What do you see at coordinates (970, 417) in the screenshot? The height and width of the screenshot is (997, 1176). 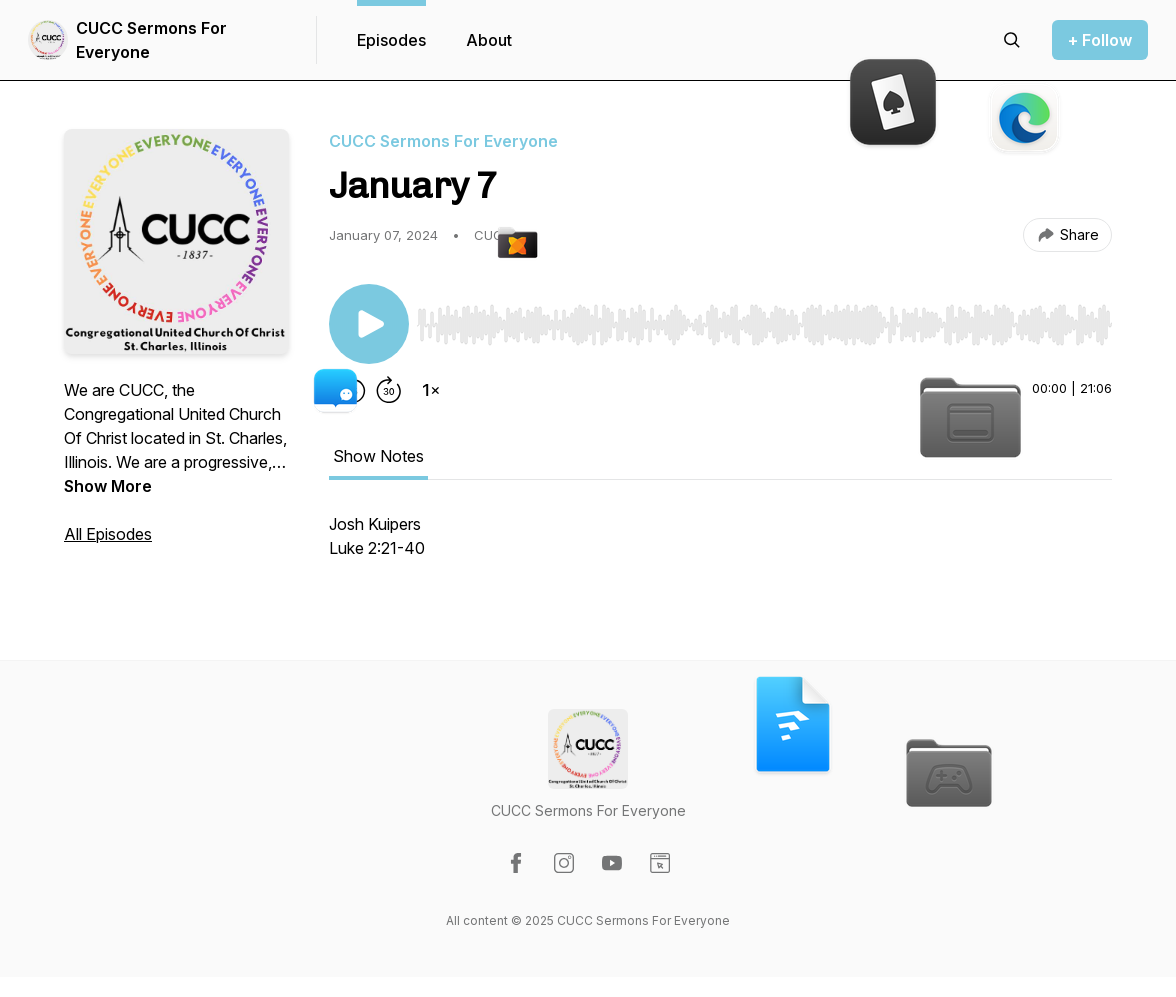 I see `open desktop folder` at bounding box center [970, 417].